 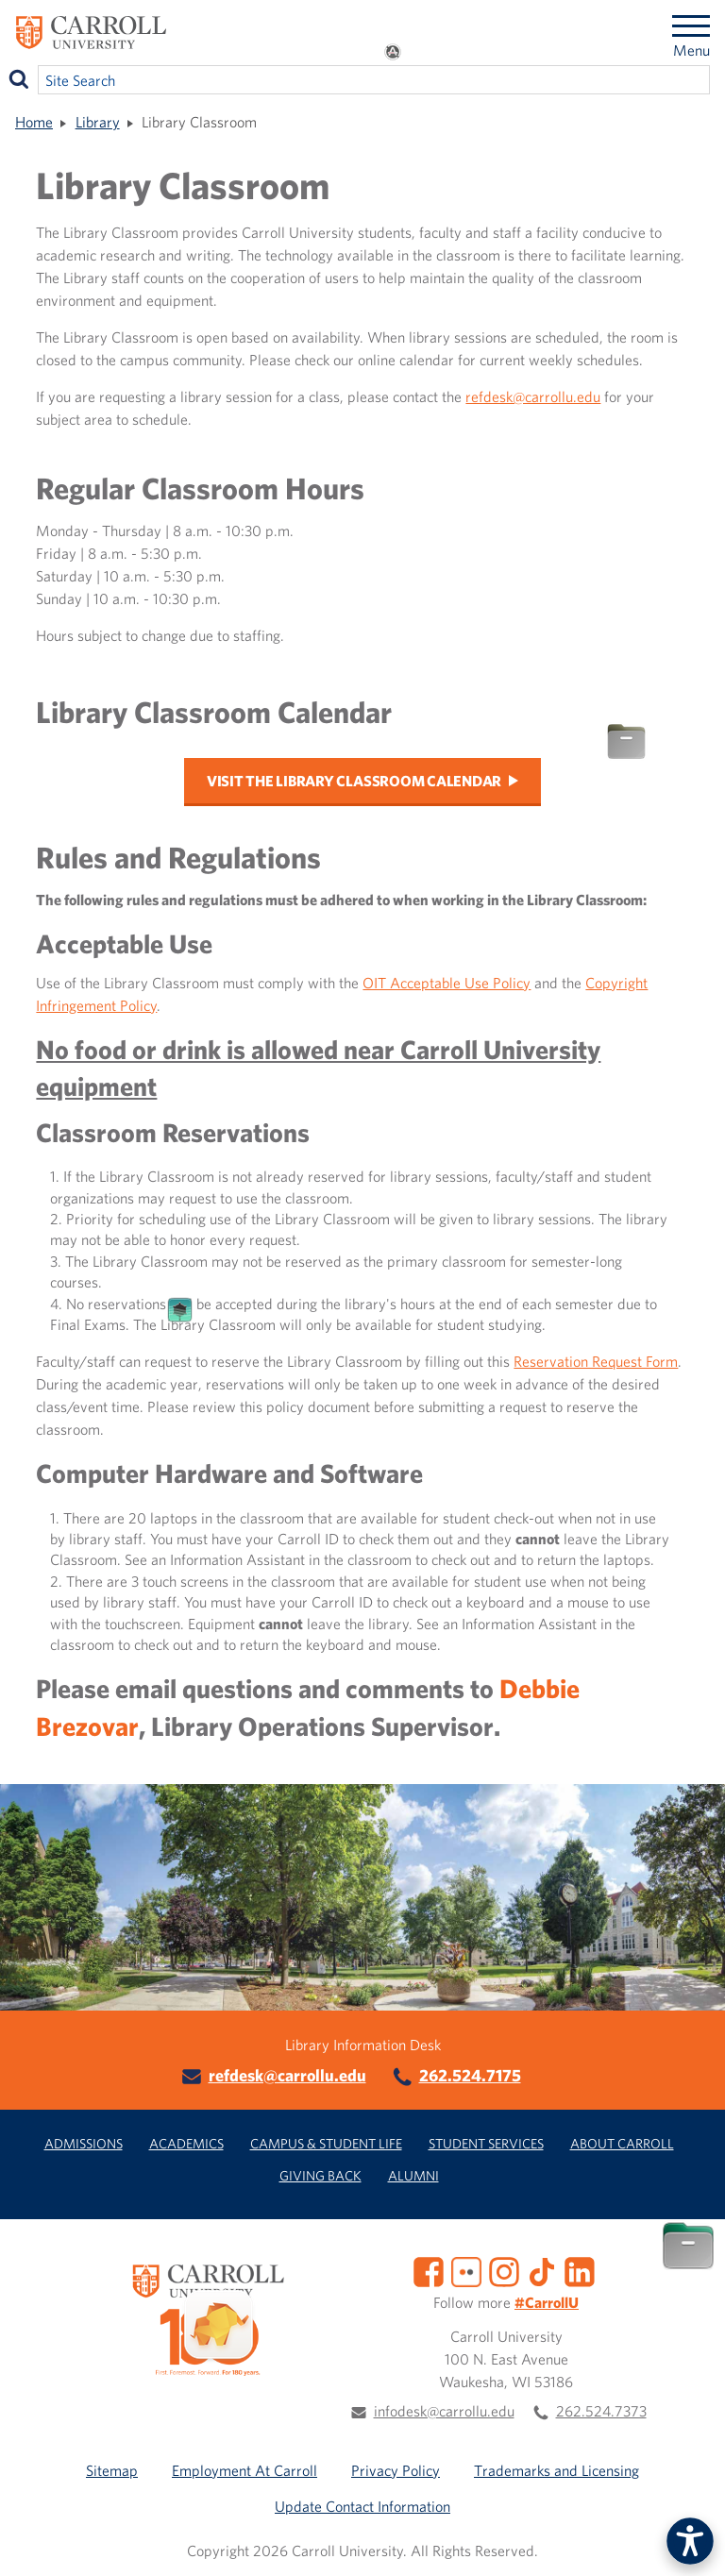 I want to click on open TablePlus database management app, so click(x=218, y=2324).